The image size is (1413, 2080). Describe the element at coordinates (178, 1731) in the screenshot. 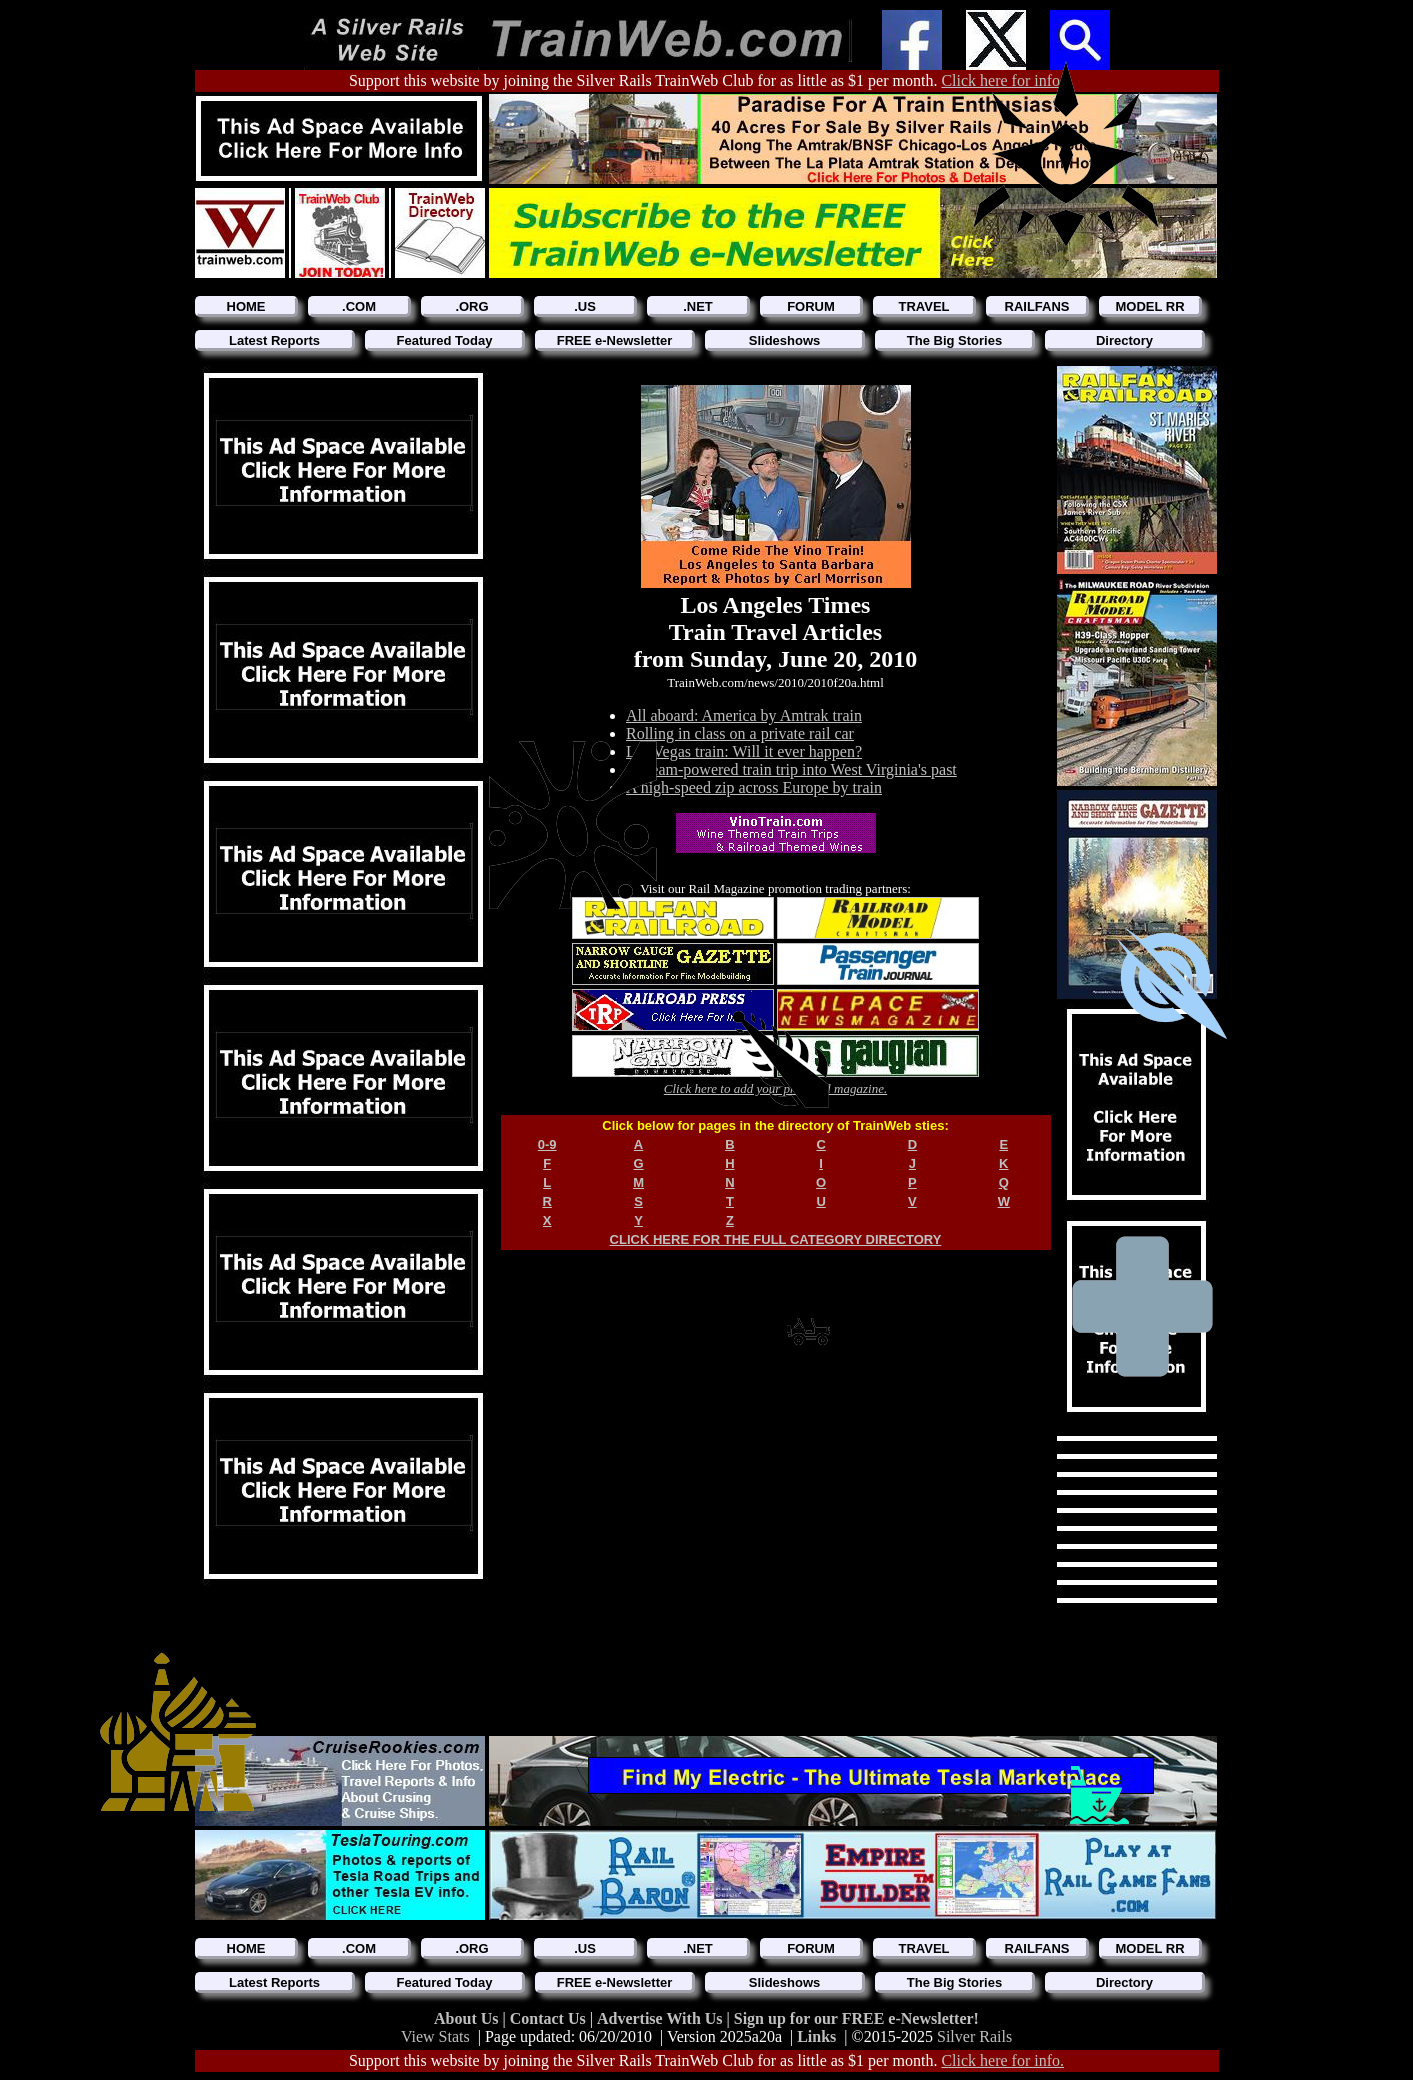

I see `indicates a Moscow or Russia-related destination` at that location.